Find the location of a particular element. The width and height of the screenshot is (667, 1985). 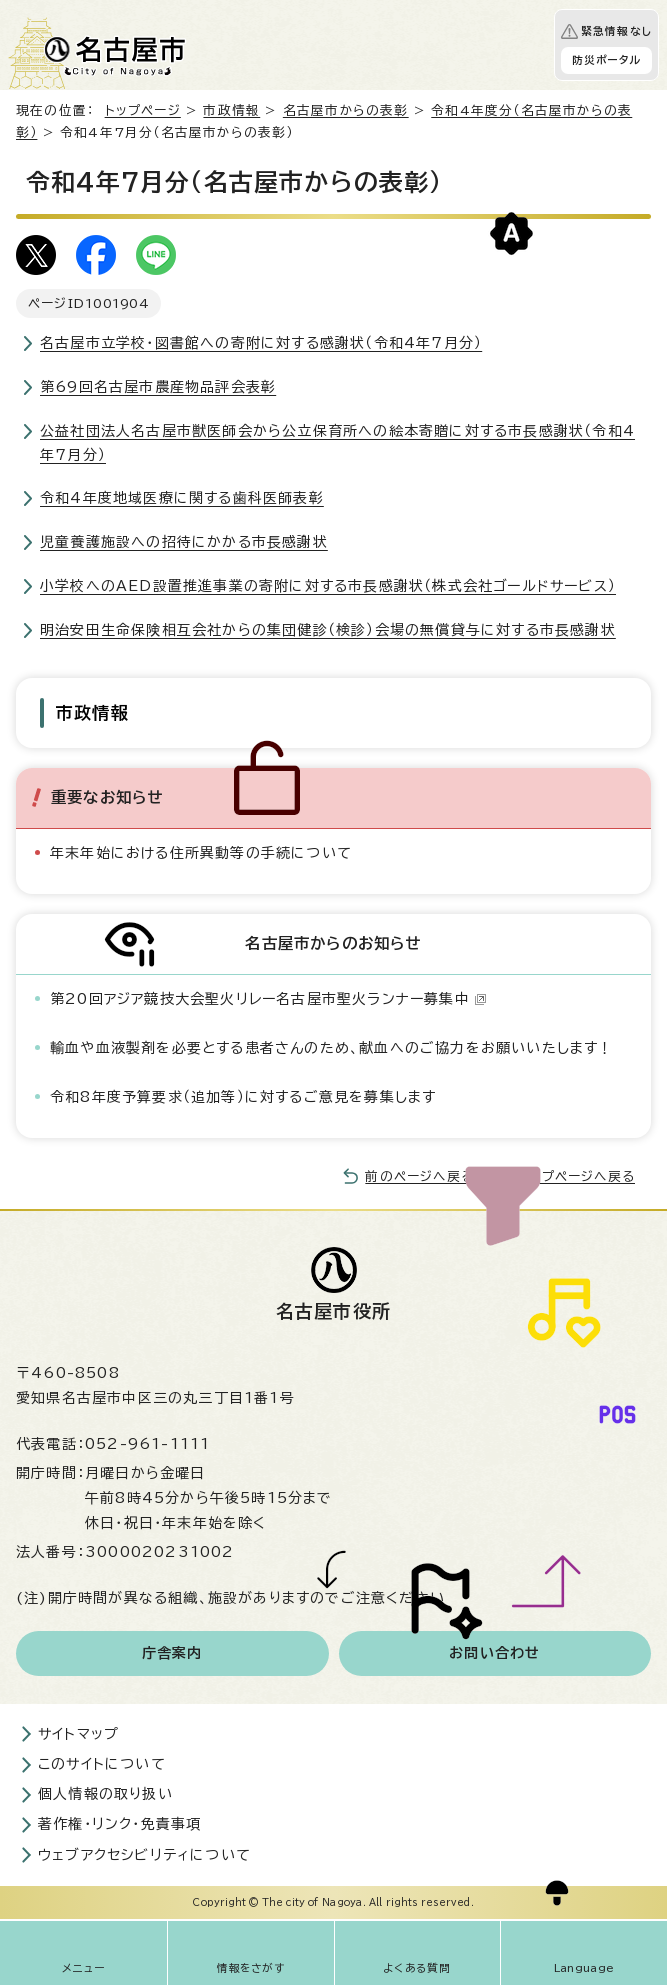

add song to favorites is located at coordinates (562, 1309).